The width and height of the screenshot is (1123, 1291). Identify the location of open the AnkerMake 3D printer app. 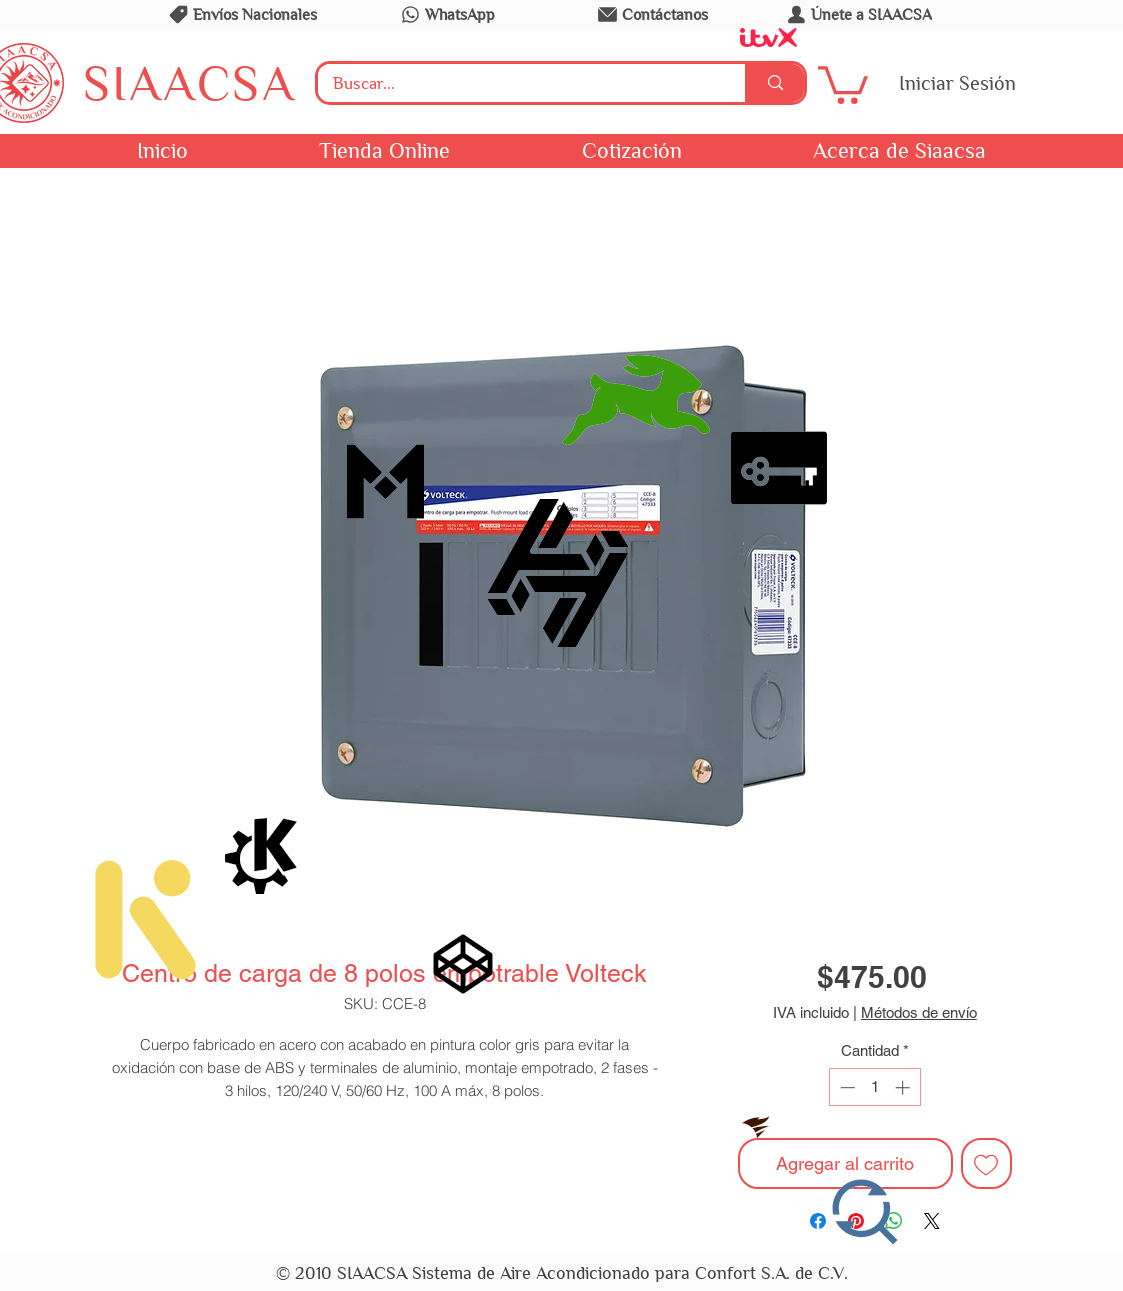
(385, 481).